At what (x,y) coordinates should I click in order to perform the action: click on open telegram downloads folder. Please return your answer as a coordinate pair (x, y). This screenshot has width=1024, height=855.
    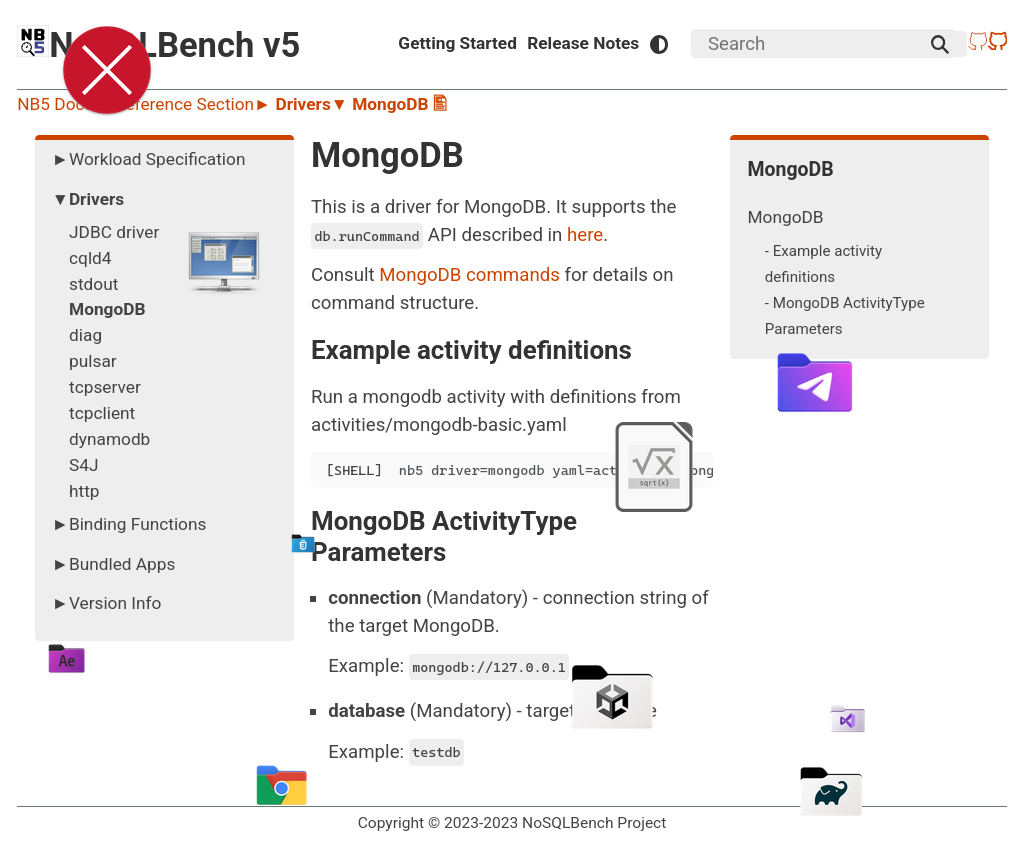
    Looking at the image, I should click on (814, 384).